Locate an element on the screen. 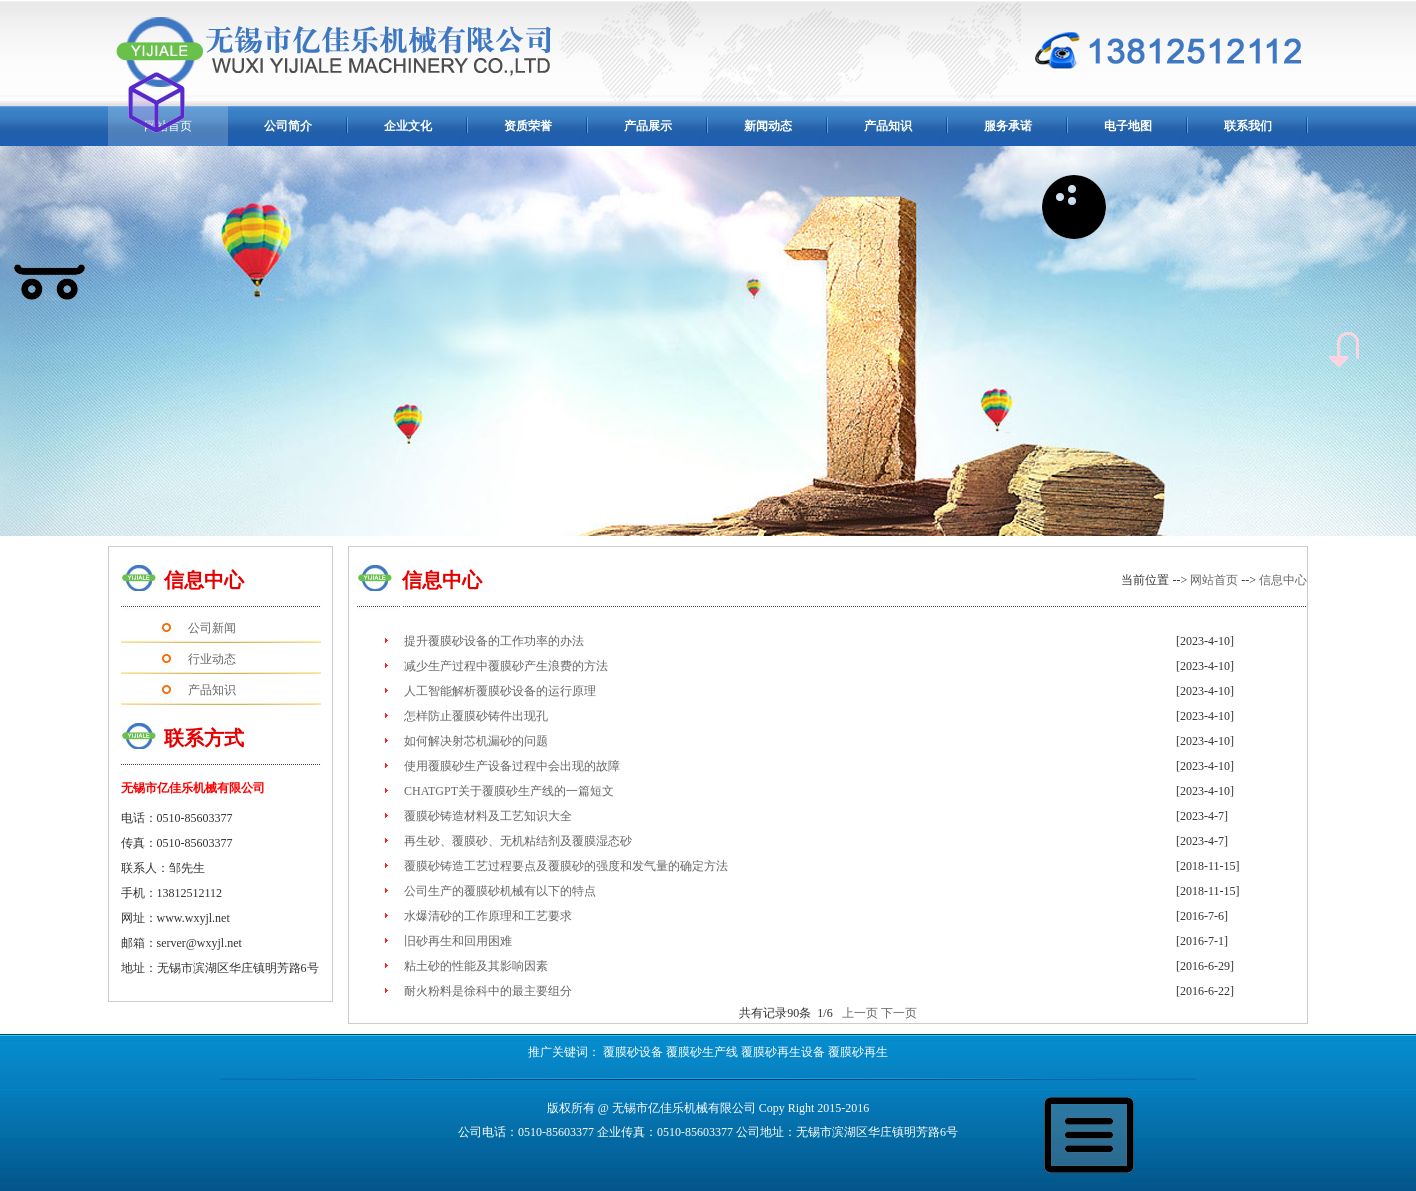 Image resolution: width=1416 pixels, height=1191 pixels. view 3D model or object is located at coordinates (156, 102).